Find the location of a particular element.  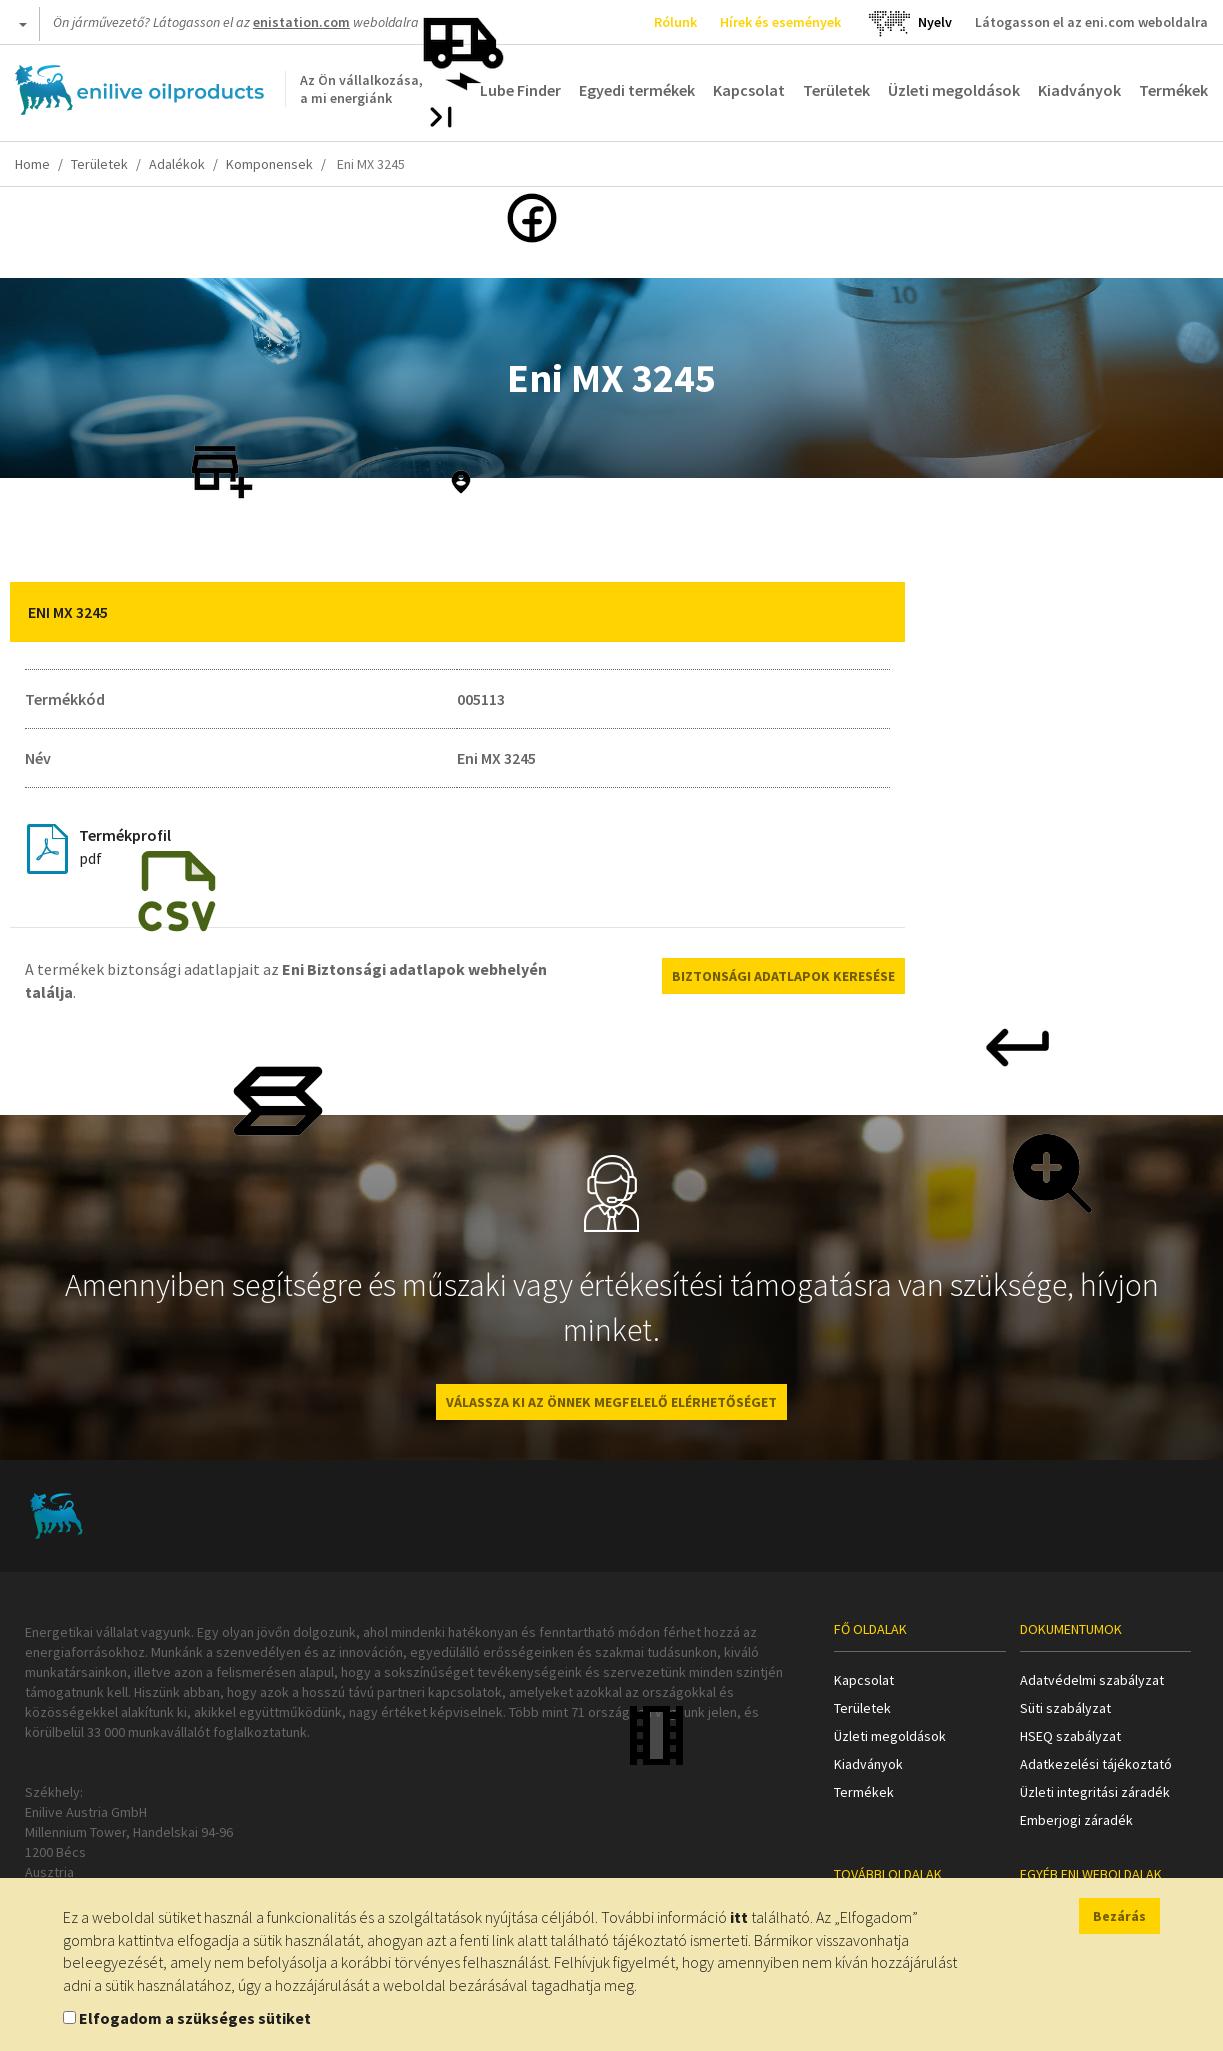

view solana cryptocurrency balance is located at coordinates (278, 1101).